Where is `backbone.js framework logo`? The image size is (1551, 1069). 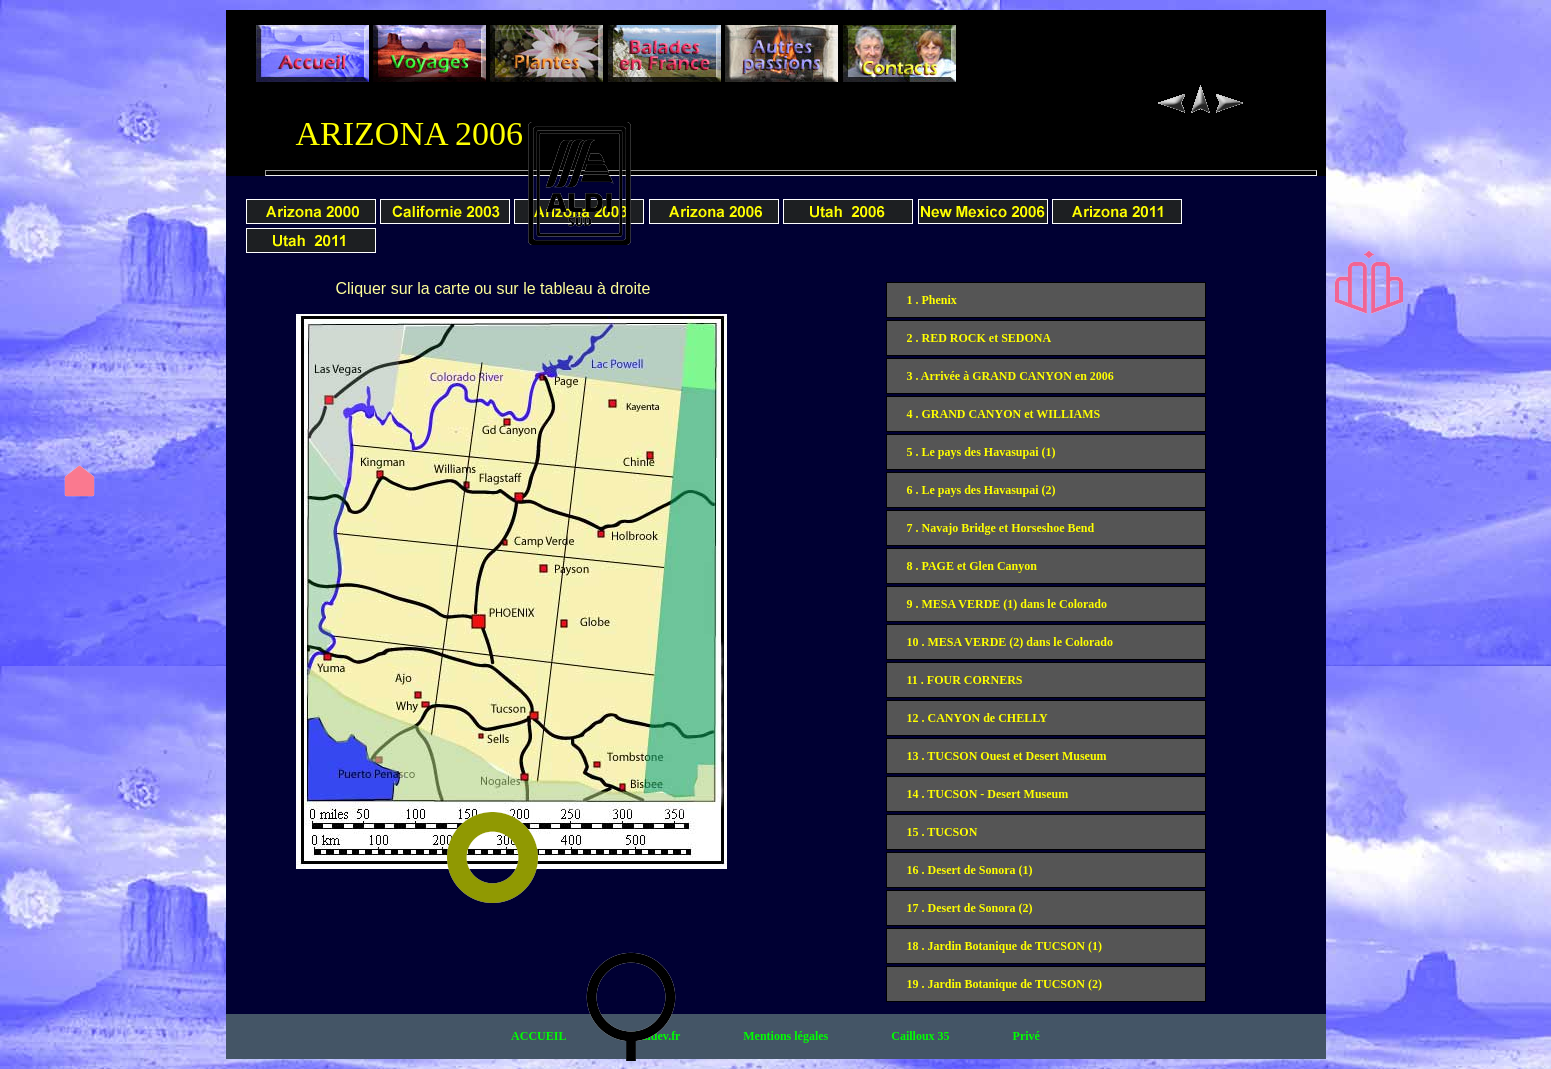 backbone.js framework logo is located at coordinates (1369, 282).